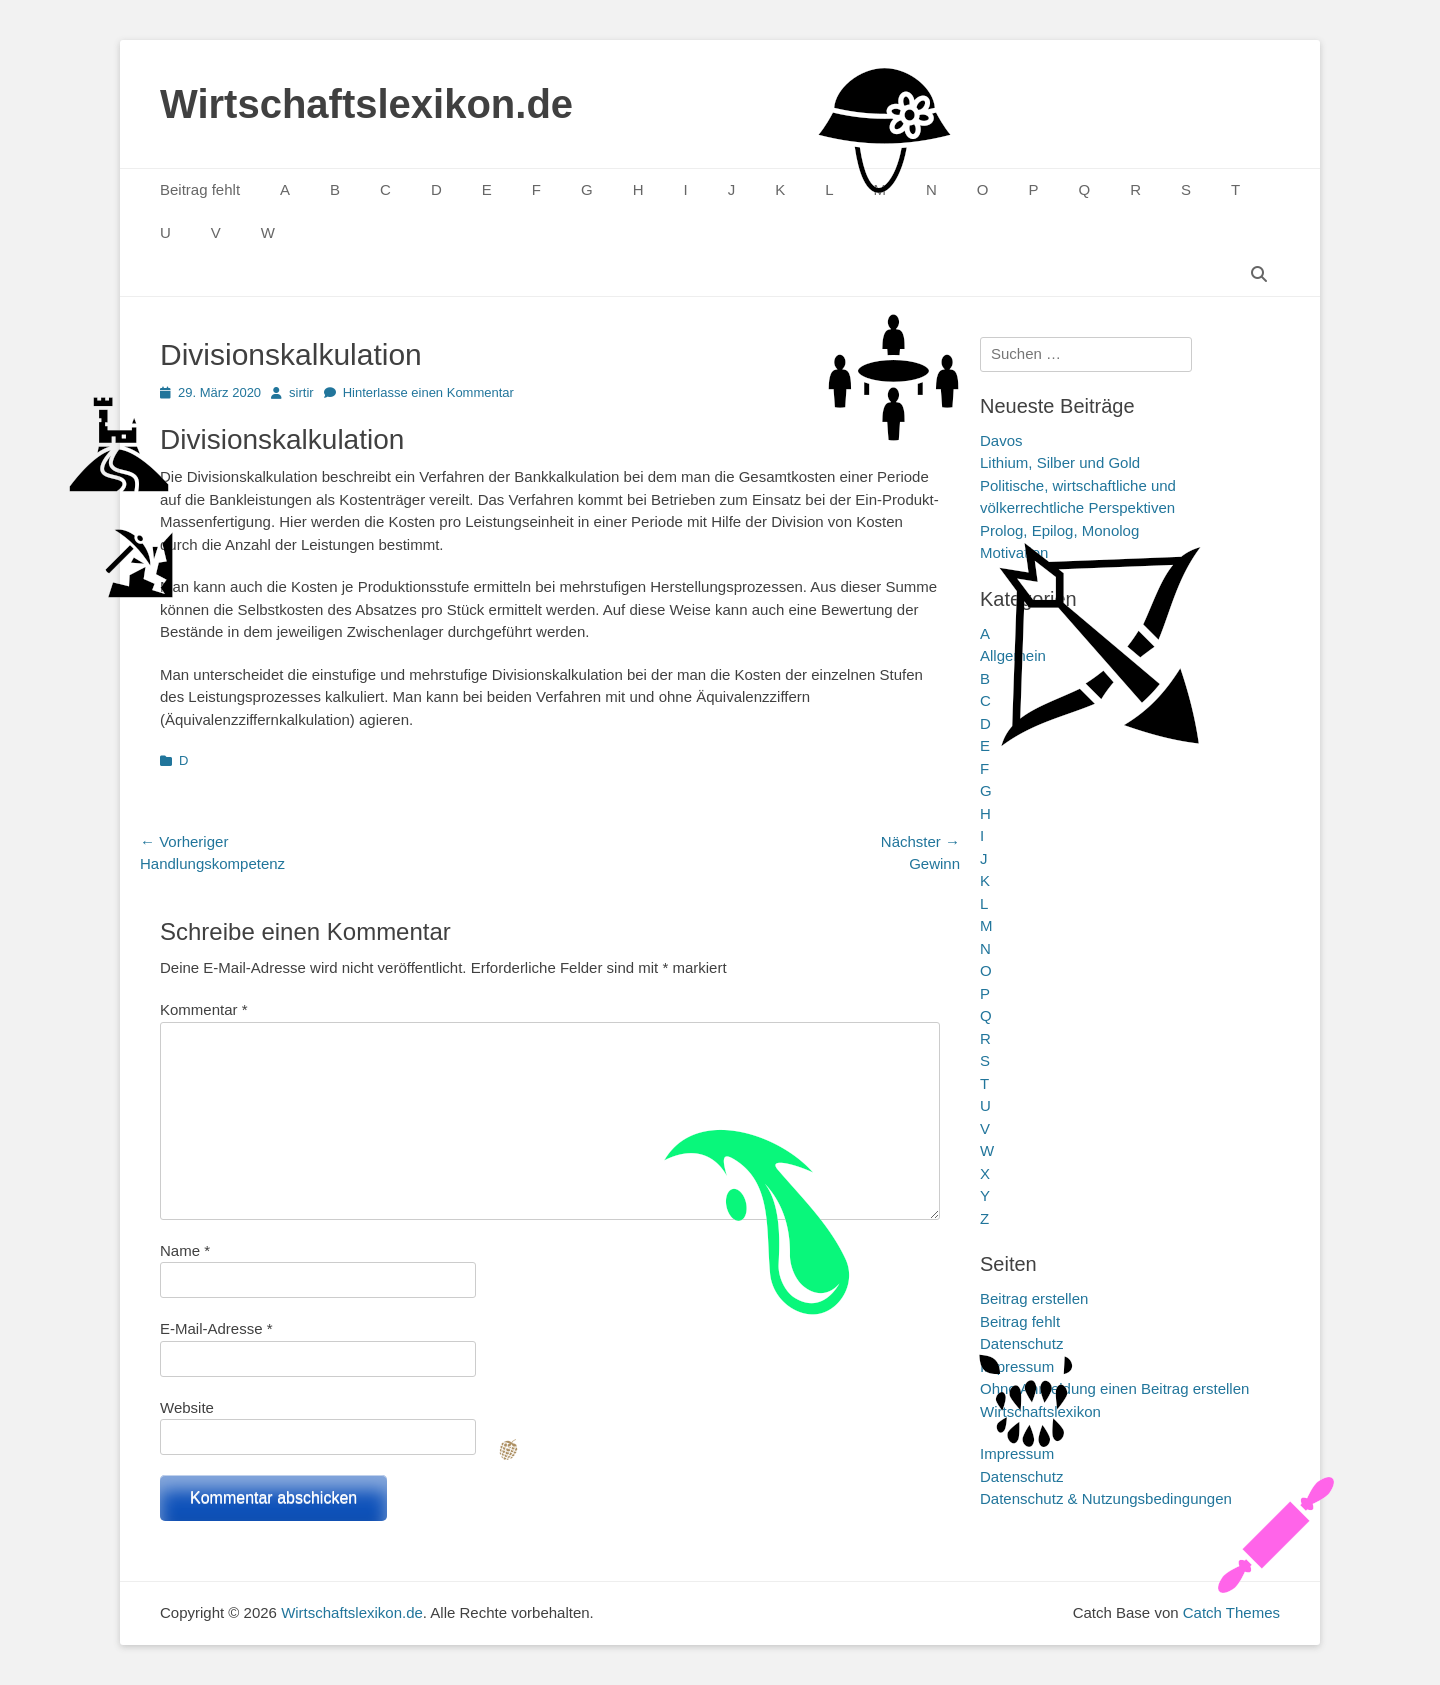  I want to click on equip ranged weapon, so click(1099, 645).